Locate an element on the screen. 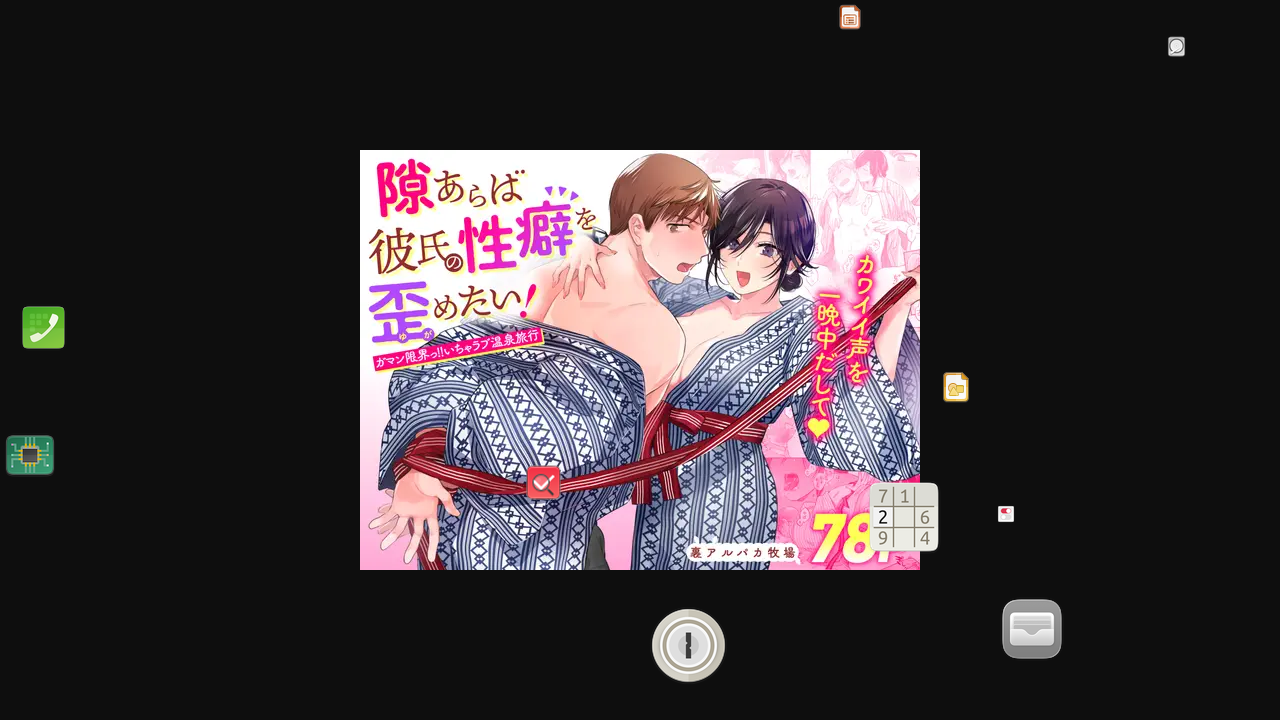 The image size is (1280, 720). open the sudoku puzzle game is located at coordinates (904, 517).